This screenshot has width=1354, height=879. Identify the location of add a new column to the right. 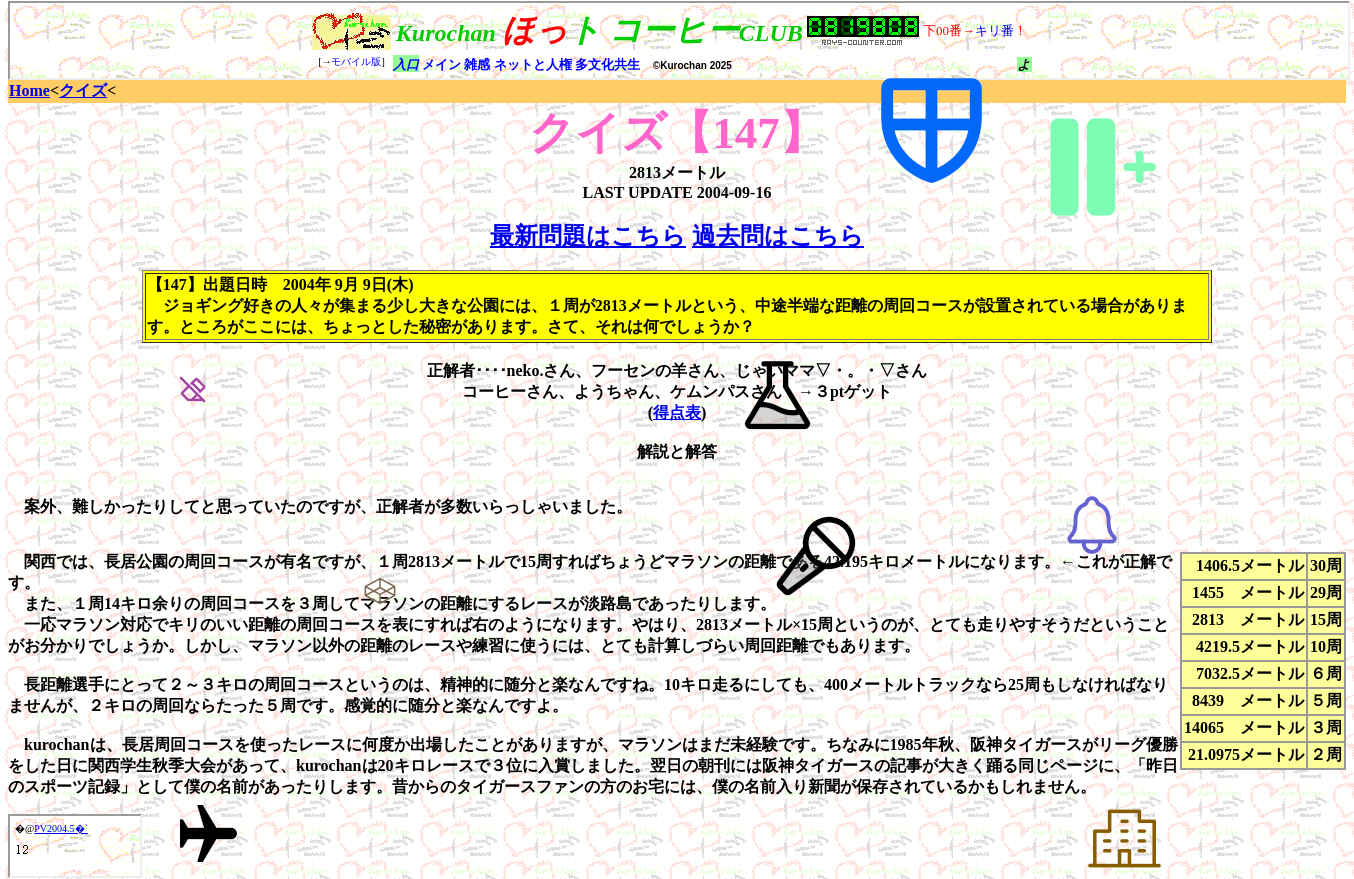
(1095, 167).